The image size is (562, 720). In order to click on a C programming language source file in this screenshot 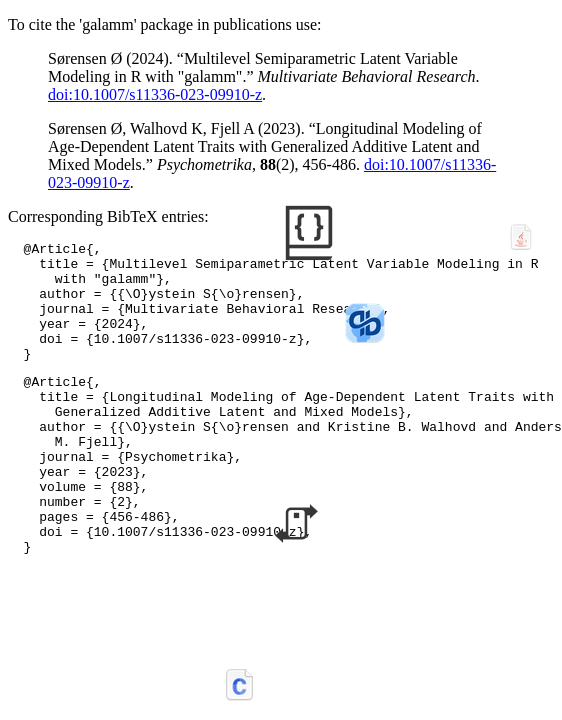, I will do `click(239, 684)`.